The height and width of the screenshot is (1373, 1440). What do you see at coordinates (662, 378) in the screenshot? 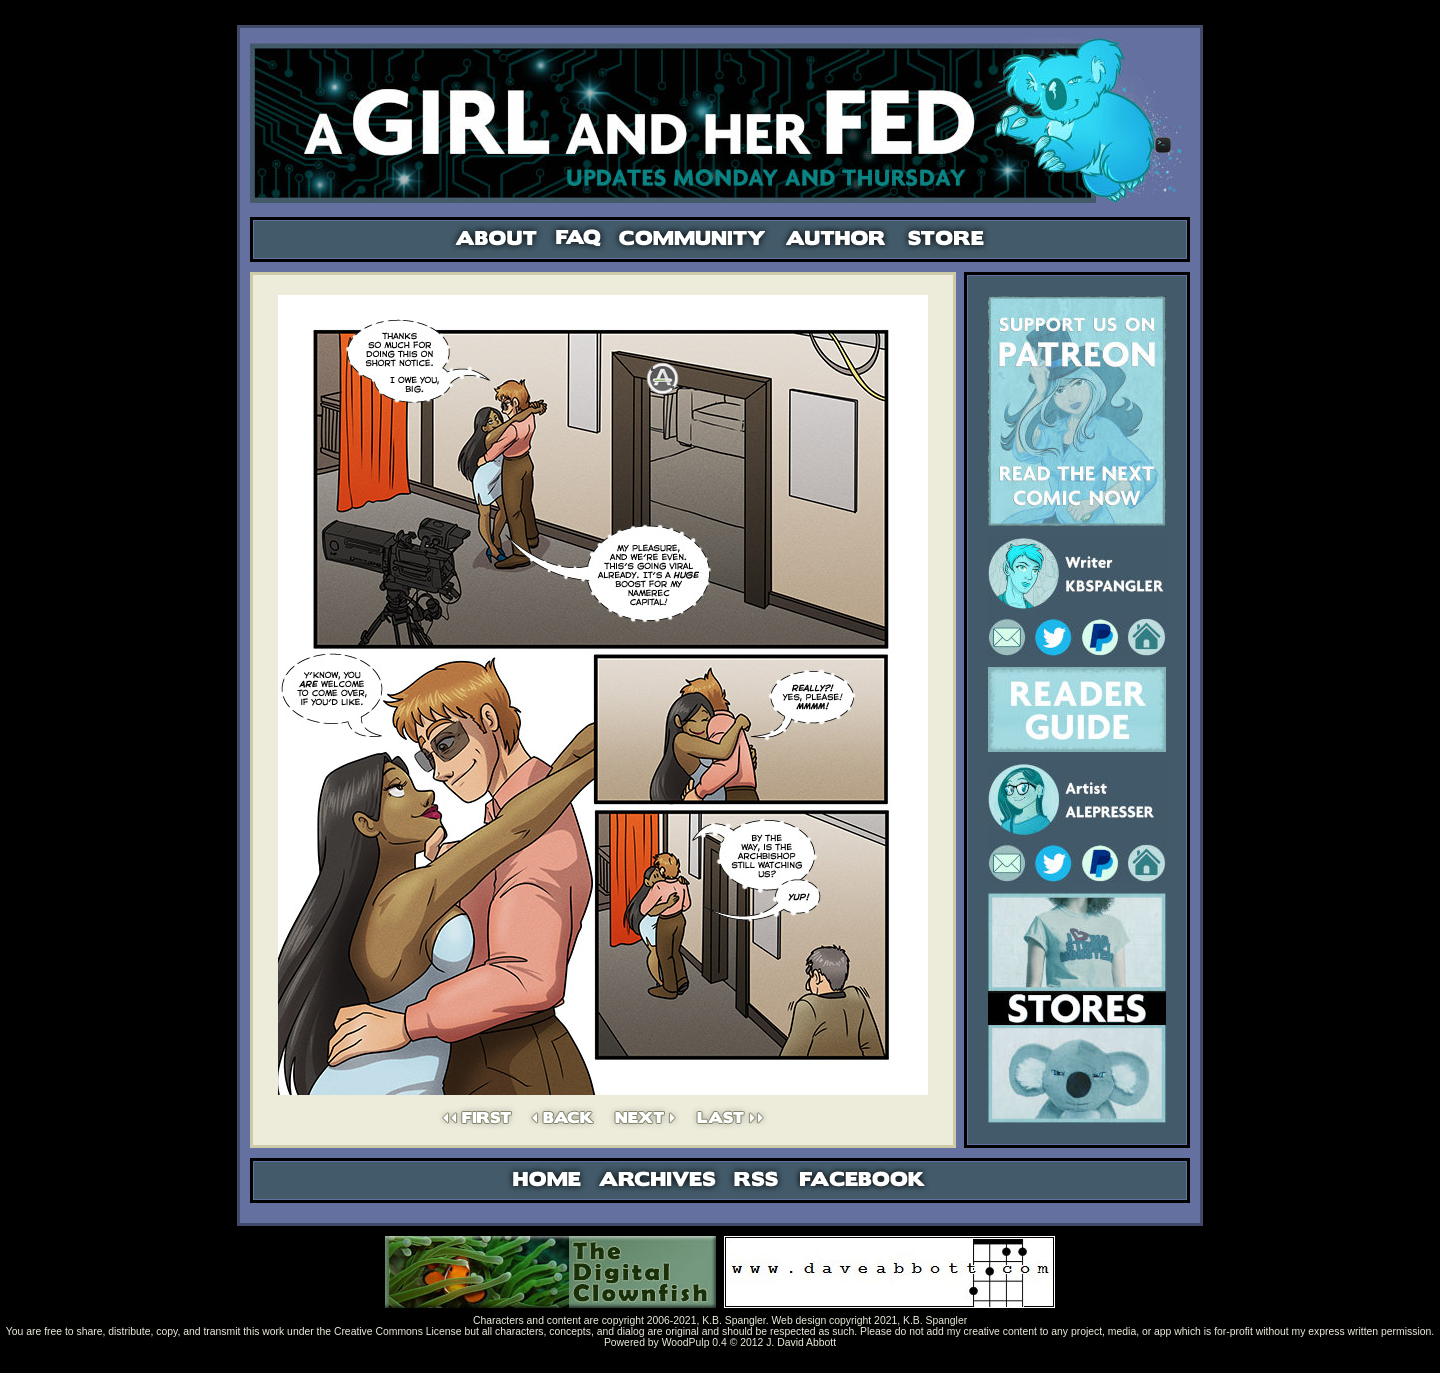
I see `open the system update manager` at bounding box center [662, 378].